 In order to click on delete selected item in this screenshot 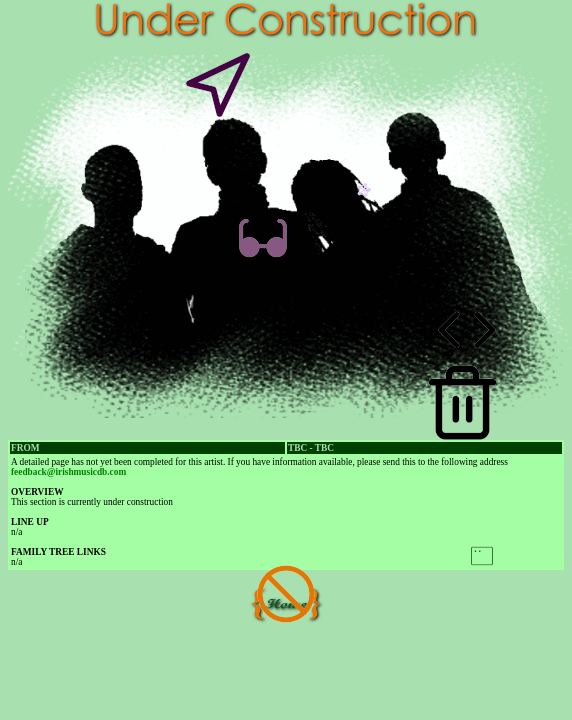, I will do `click(462, 402)`.